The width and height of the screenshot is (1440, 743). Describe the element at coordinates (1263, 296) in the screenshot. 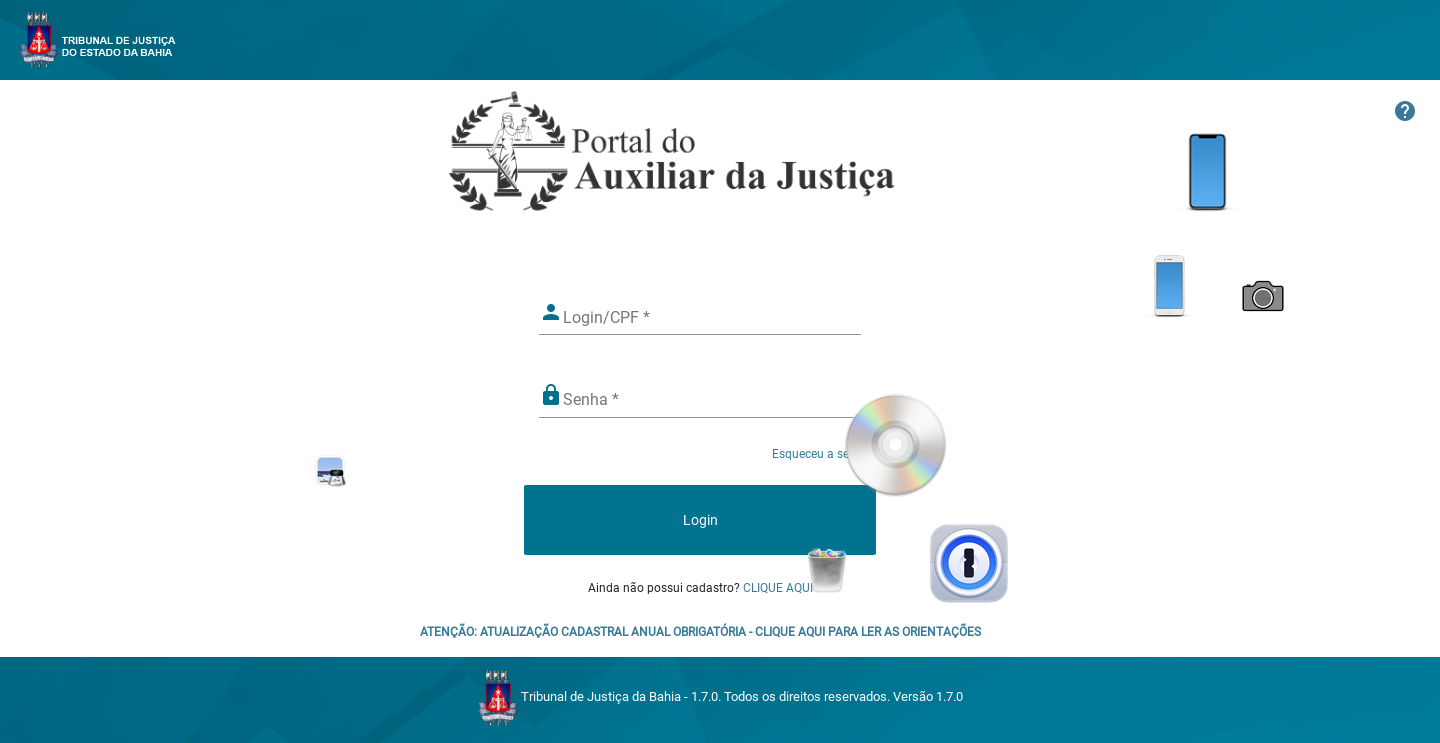

I see `access your pictures folder in the sidebar` at that location.